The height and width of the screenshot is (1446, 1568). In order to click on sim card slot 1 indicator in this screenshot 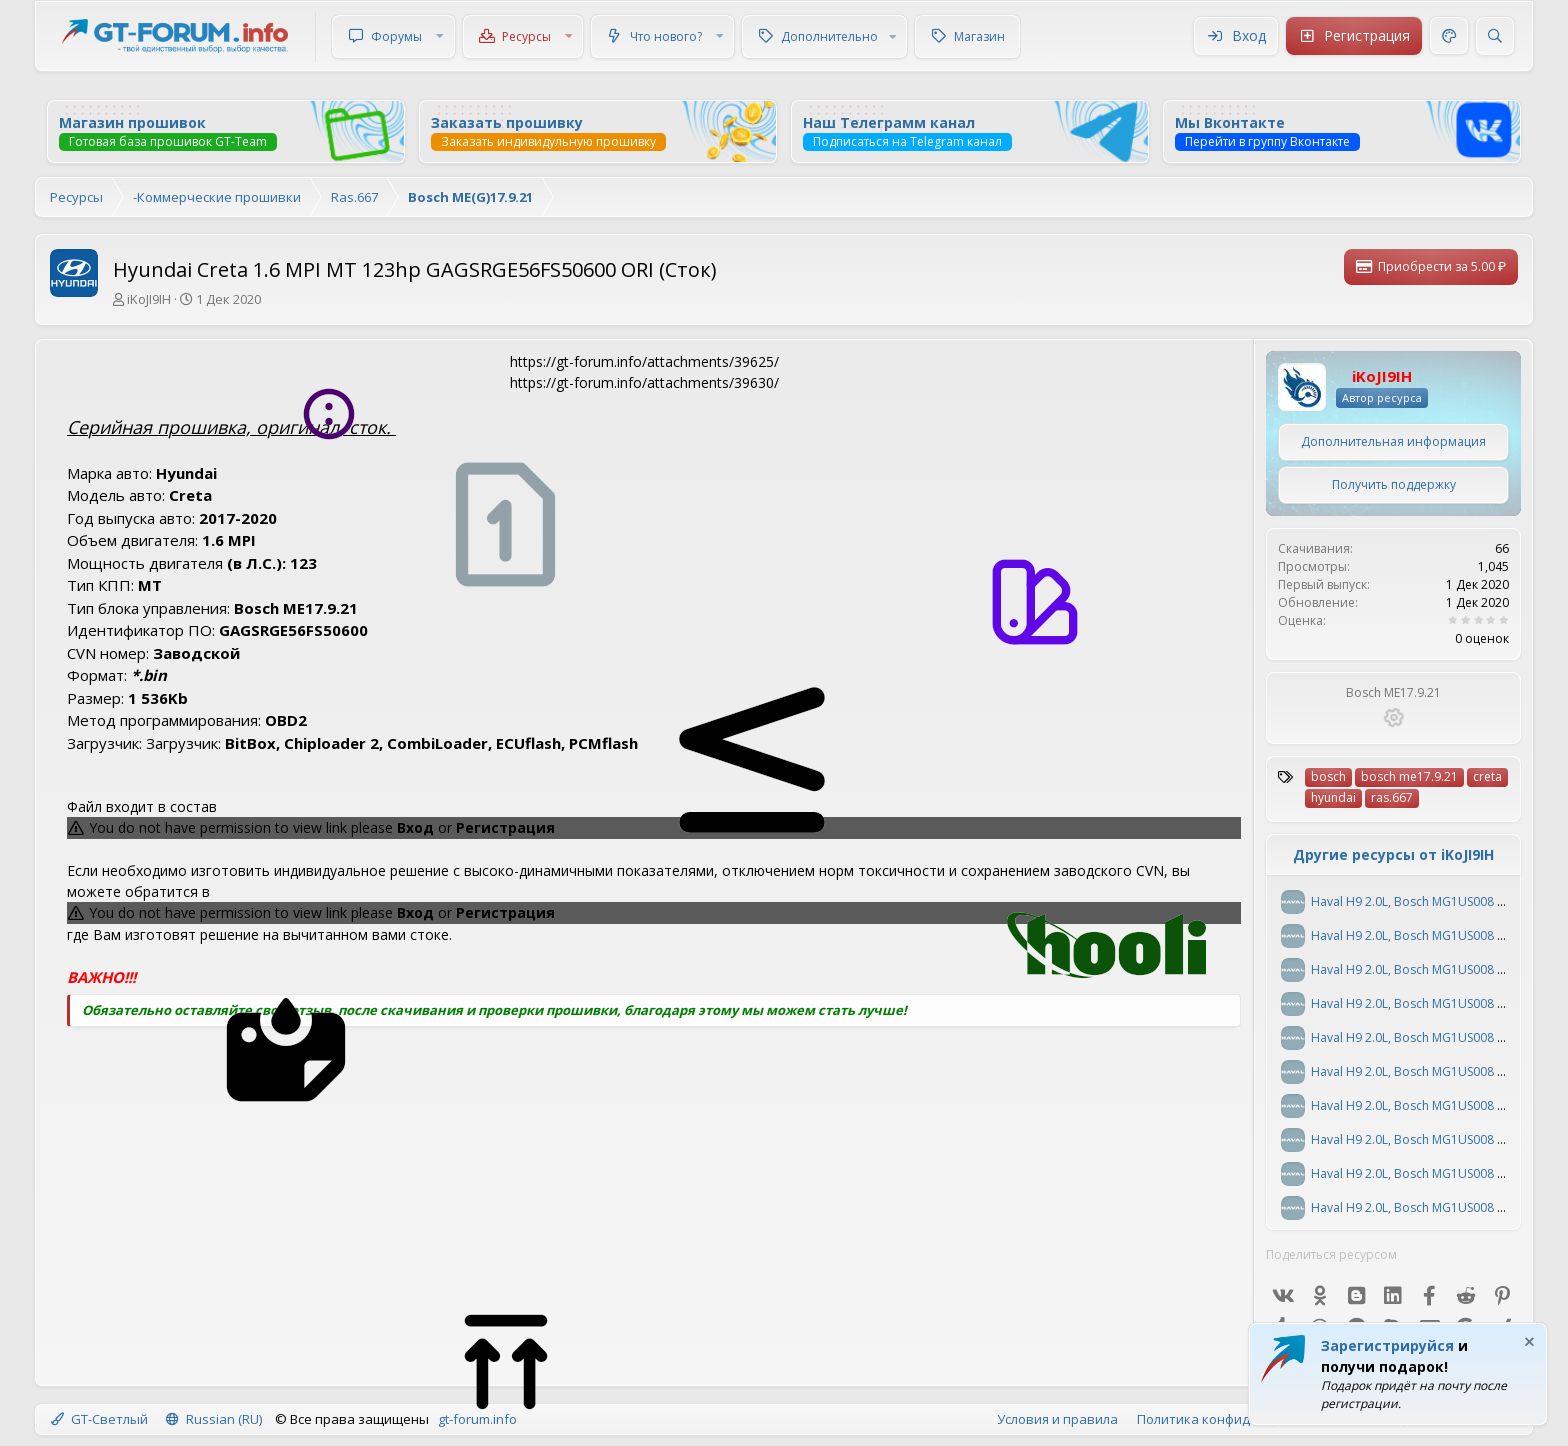, I will do `click(505, 524)`.